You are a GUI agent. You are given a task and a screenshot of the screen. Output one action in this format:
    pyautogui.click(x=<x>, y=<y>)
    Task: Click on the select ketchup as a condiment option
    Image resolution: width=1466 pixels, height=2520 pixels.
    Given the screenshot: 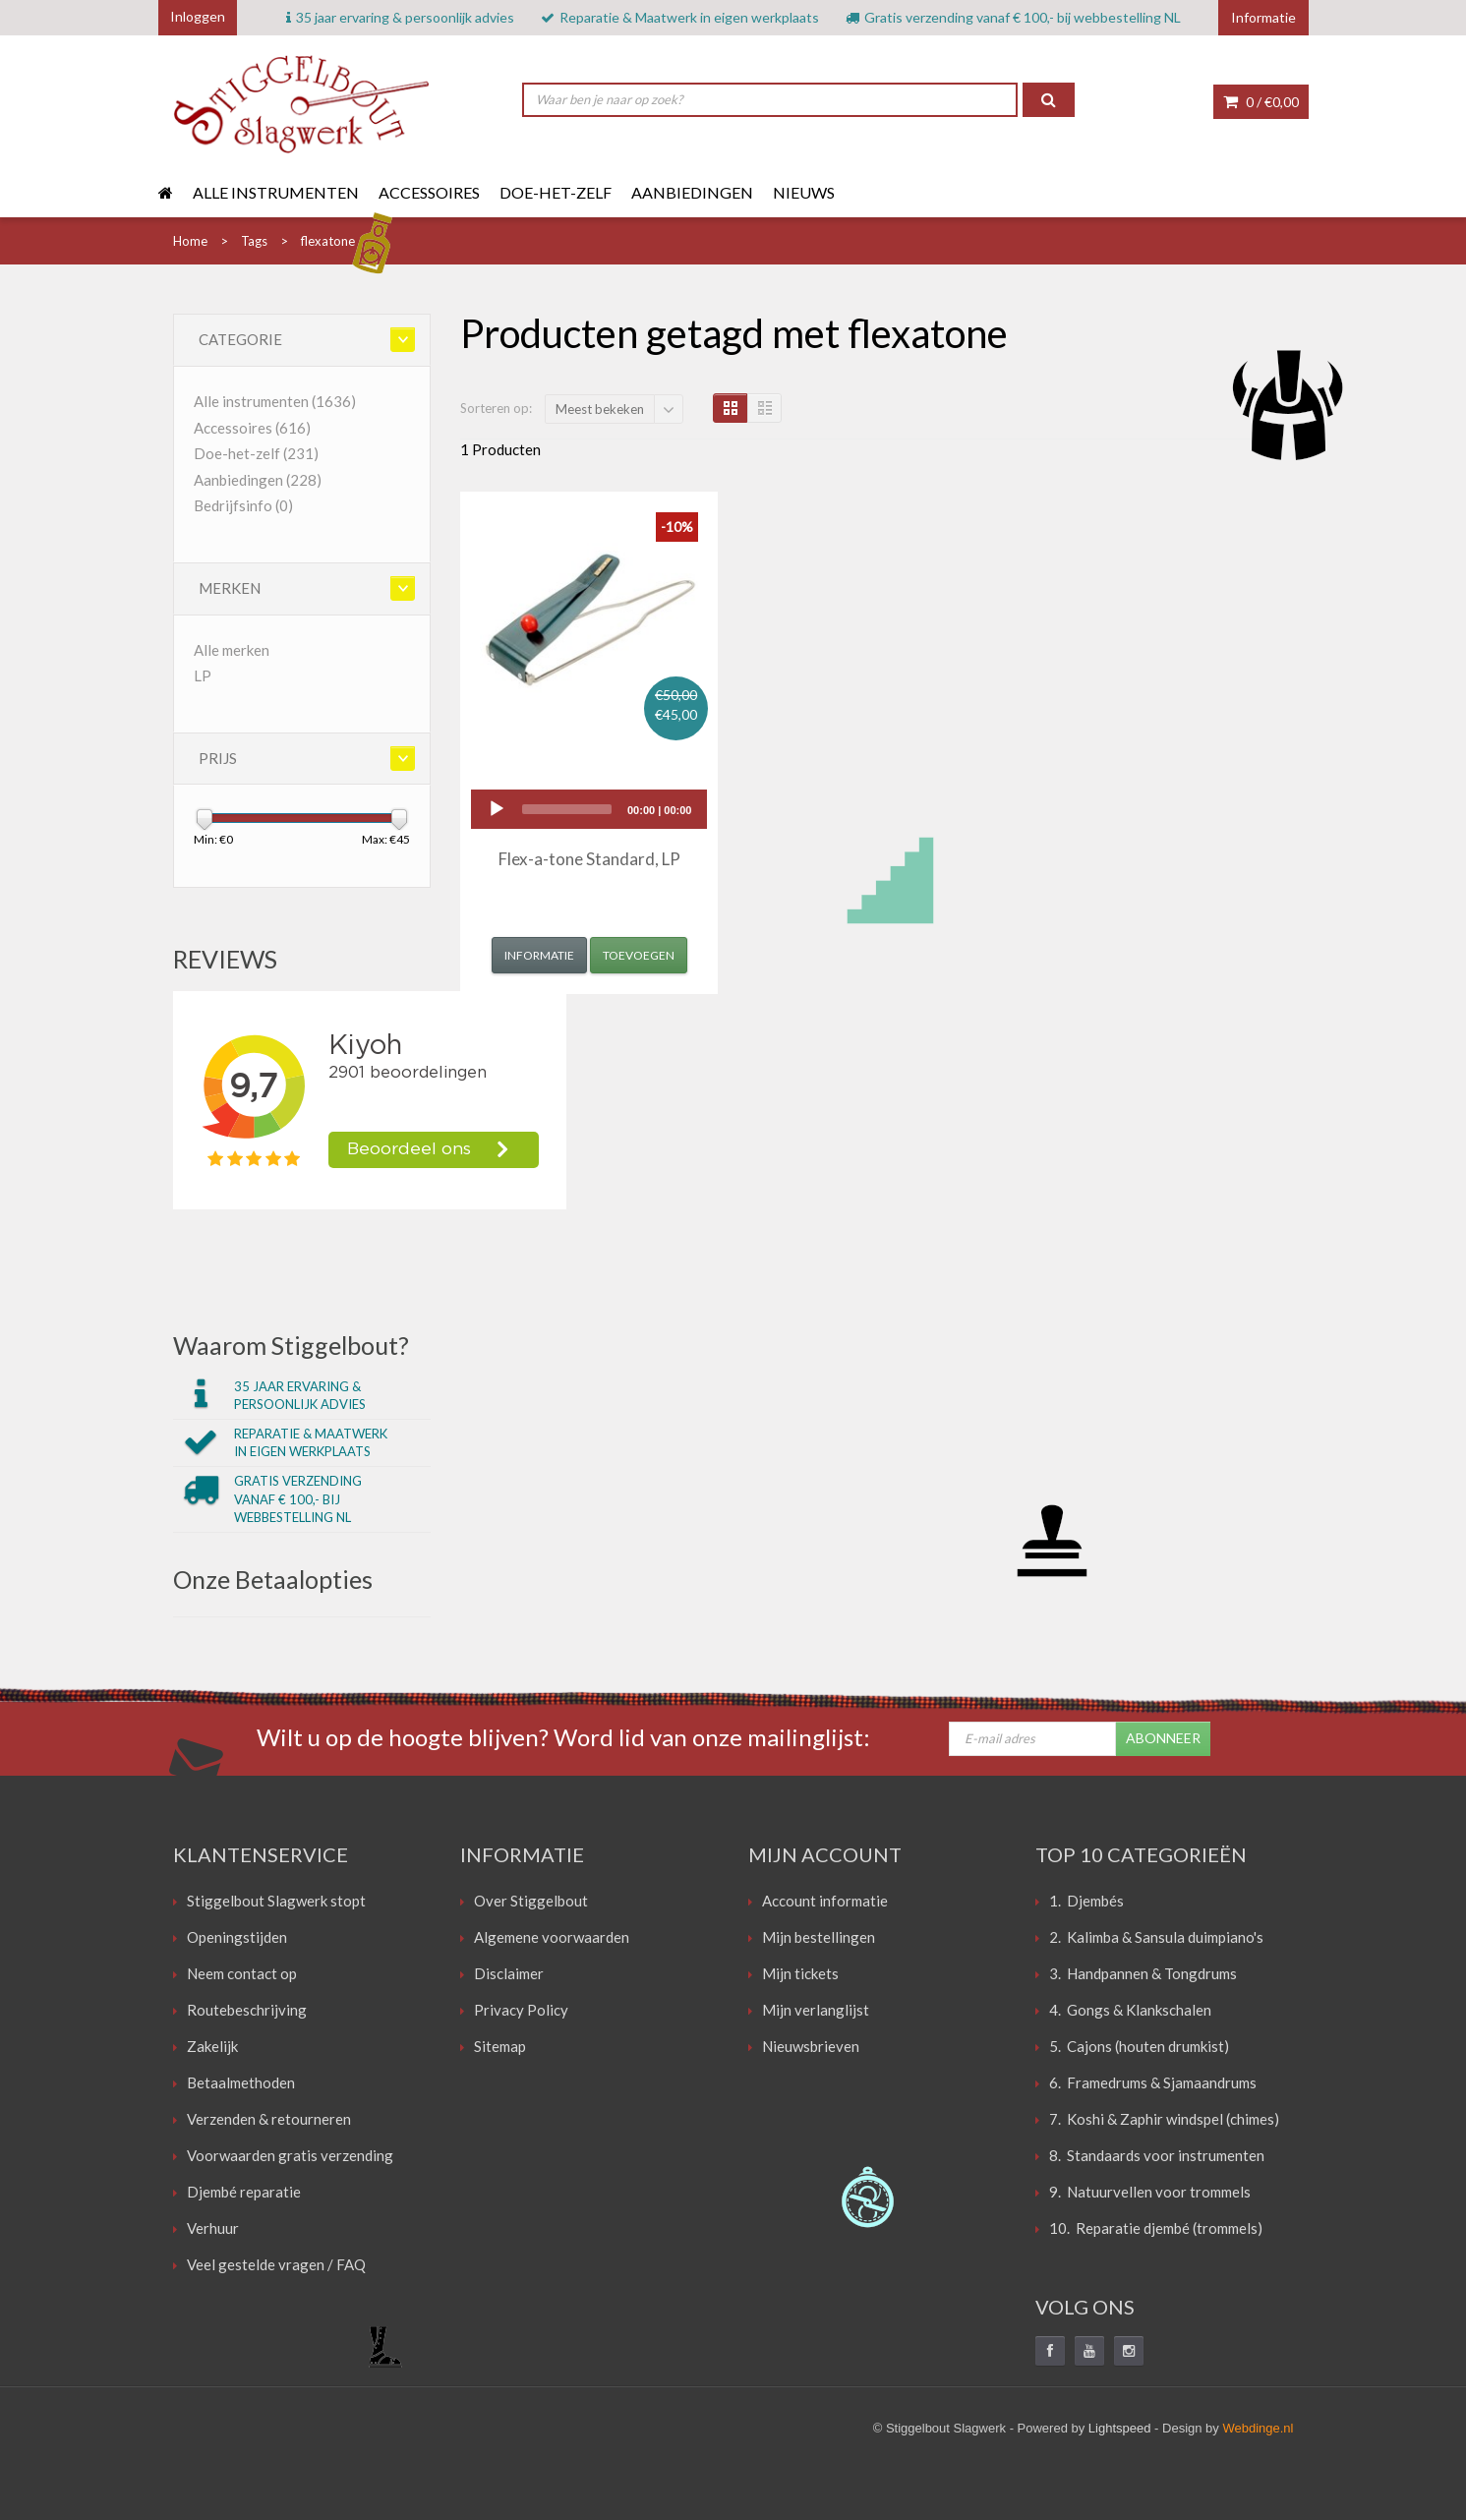 What is the action you would take?
    pyautogui.click(x=373, y=243)
    